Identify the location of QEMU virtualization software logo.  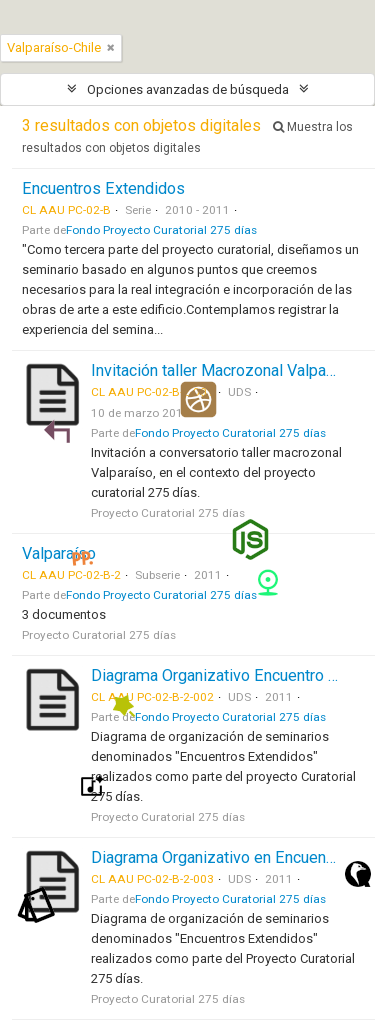
(358, 874).